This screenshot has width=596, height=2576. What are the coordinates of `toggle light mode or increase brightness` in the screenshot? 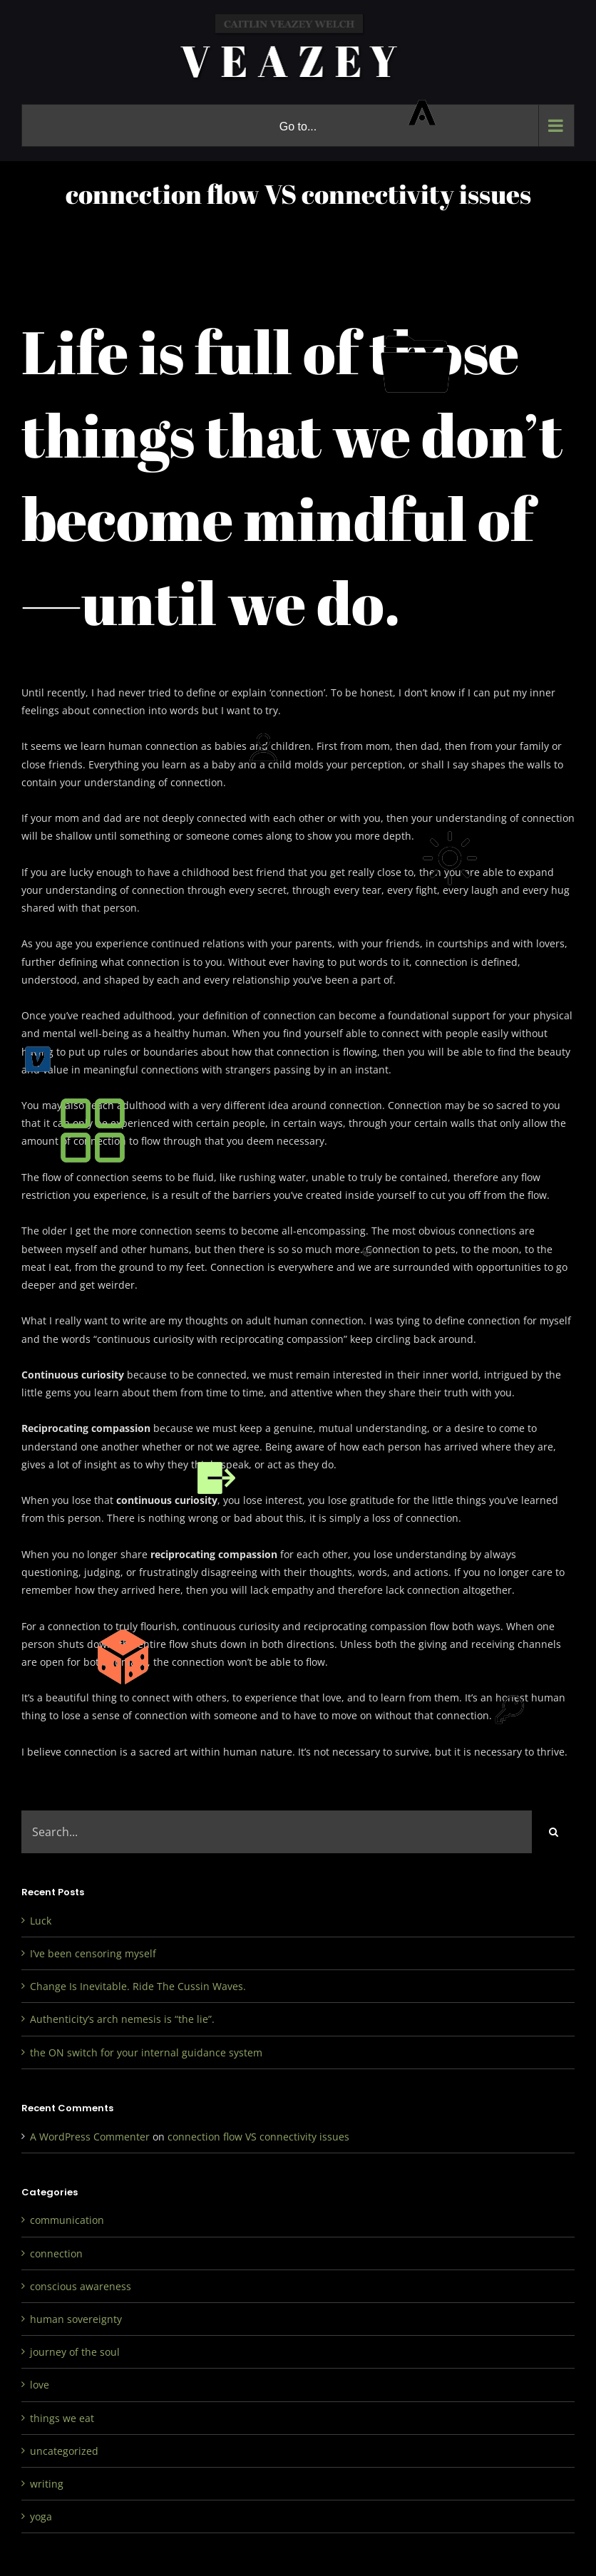 It's located at (450, 858).